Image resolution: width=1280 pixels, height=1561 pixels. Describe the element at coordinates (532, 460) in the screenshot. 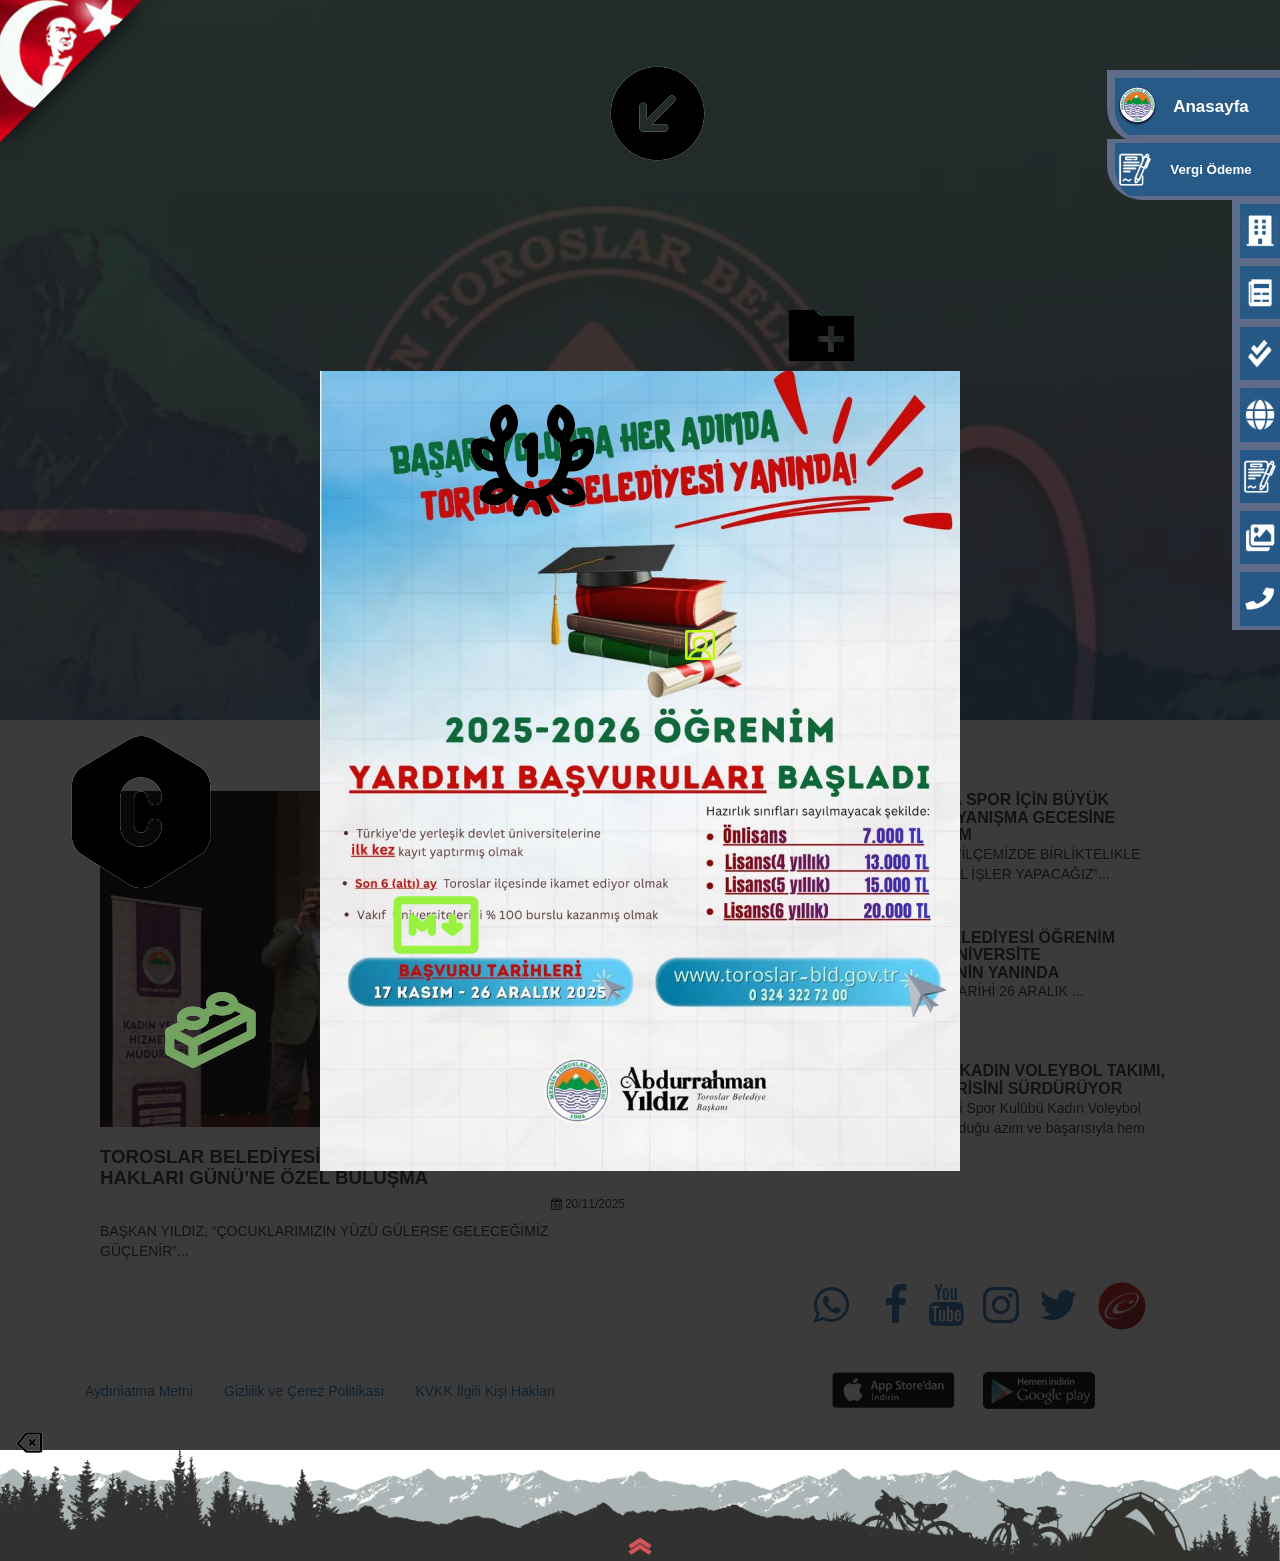

I see `indicates first place or winner status` at that location.